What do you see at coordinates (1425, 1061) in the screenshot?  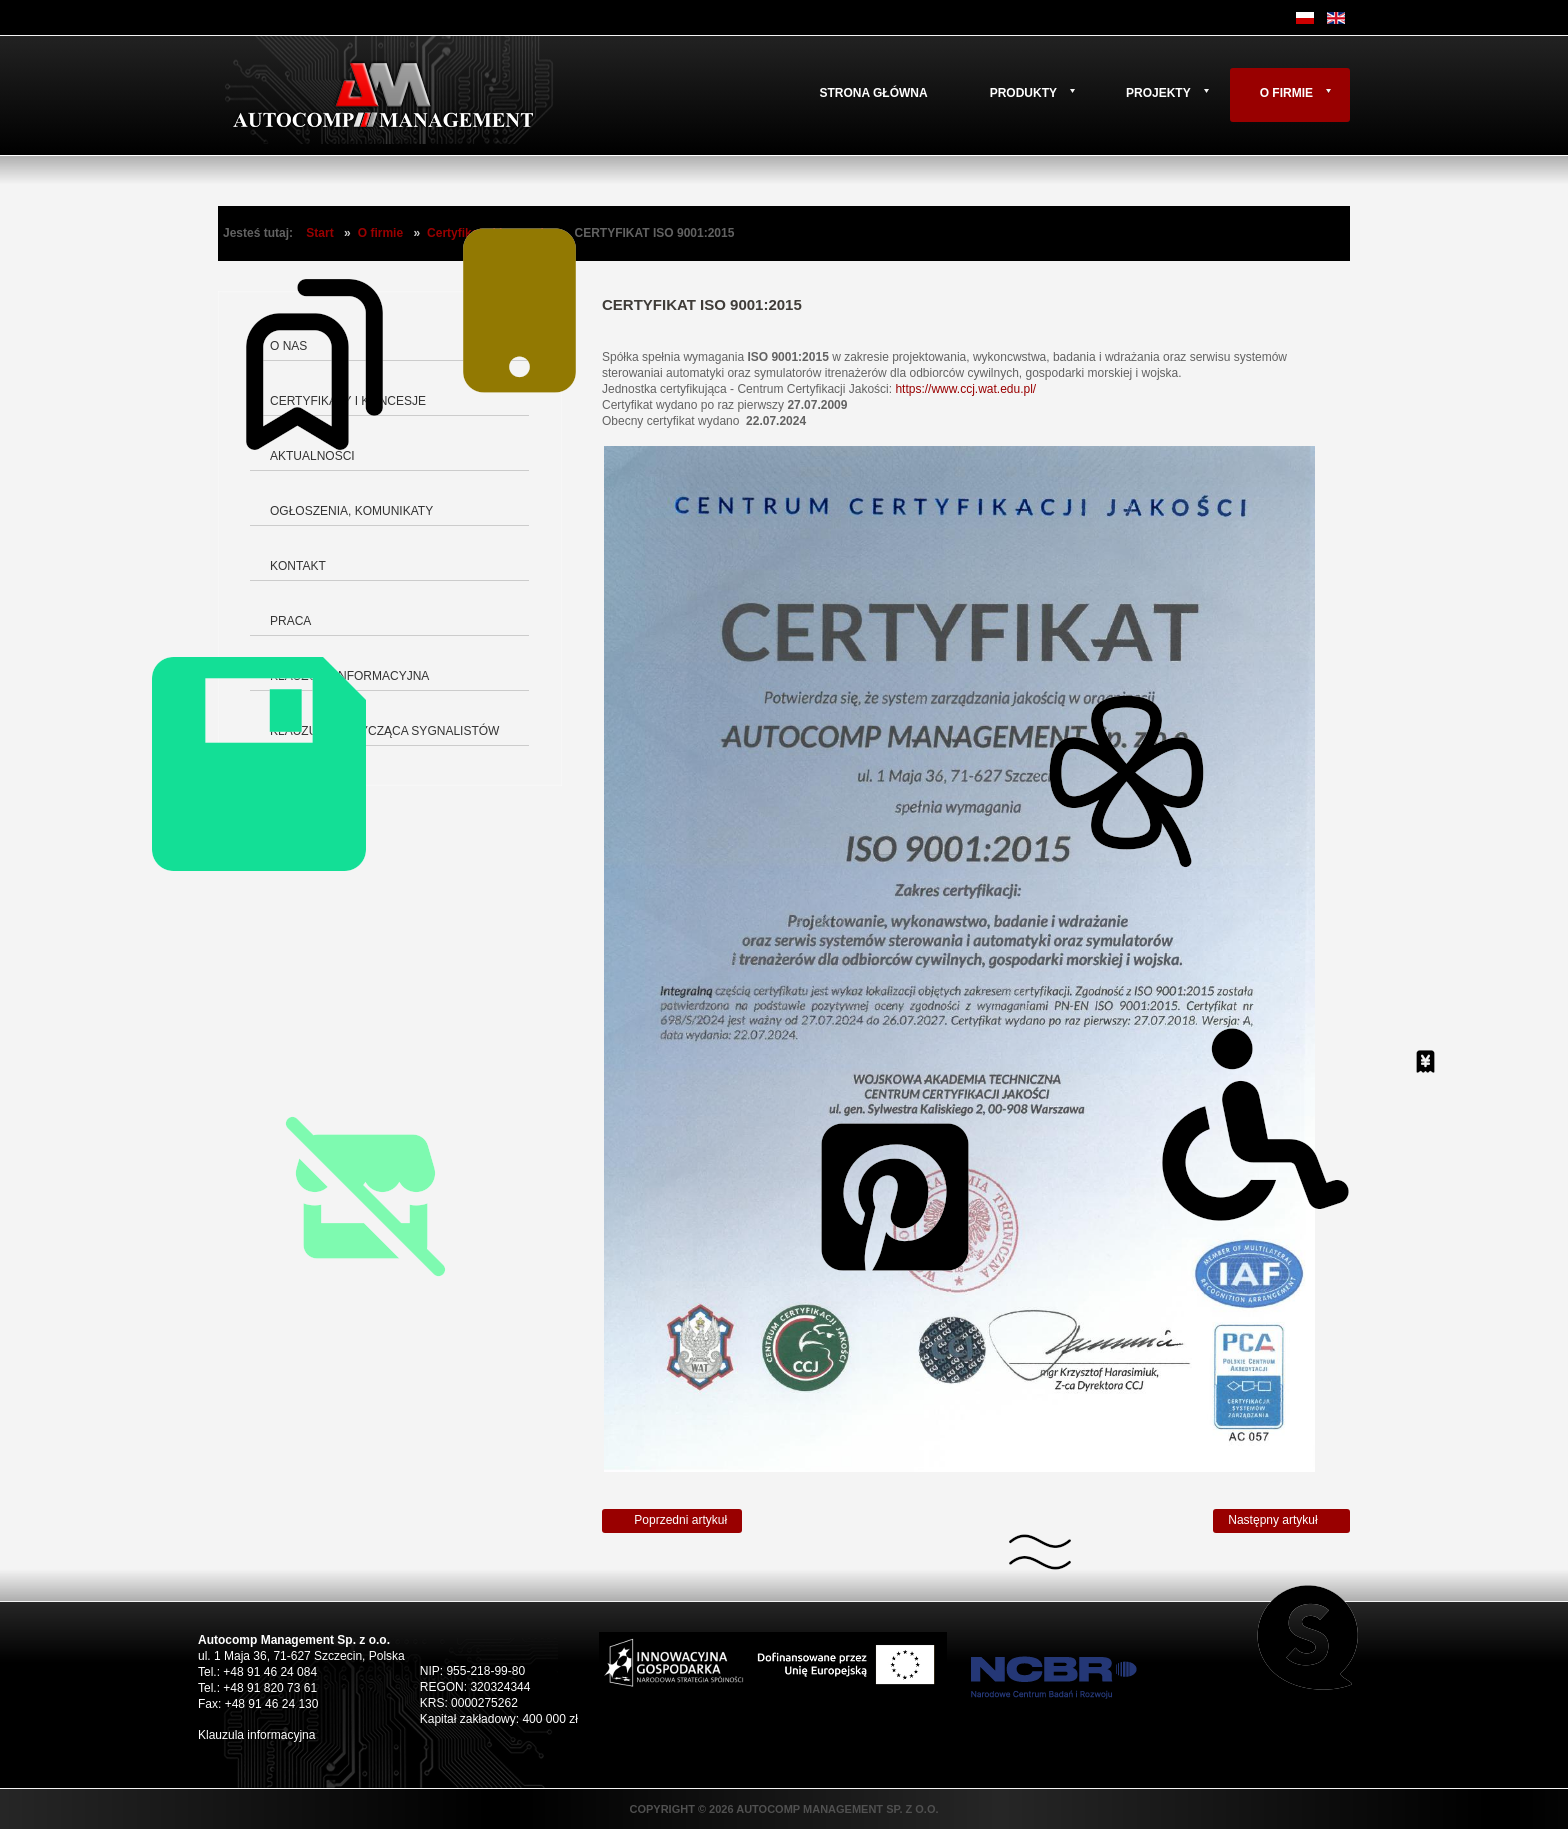 I see `view yen currency receipt` at bounding box center [1425, 1061].